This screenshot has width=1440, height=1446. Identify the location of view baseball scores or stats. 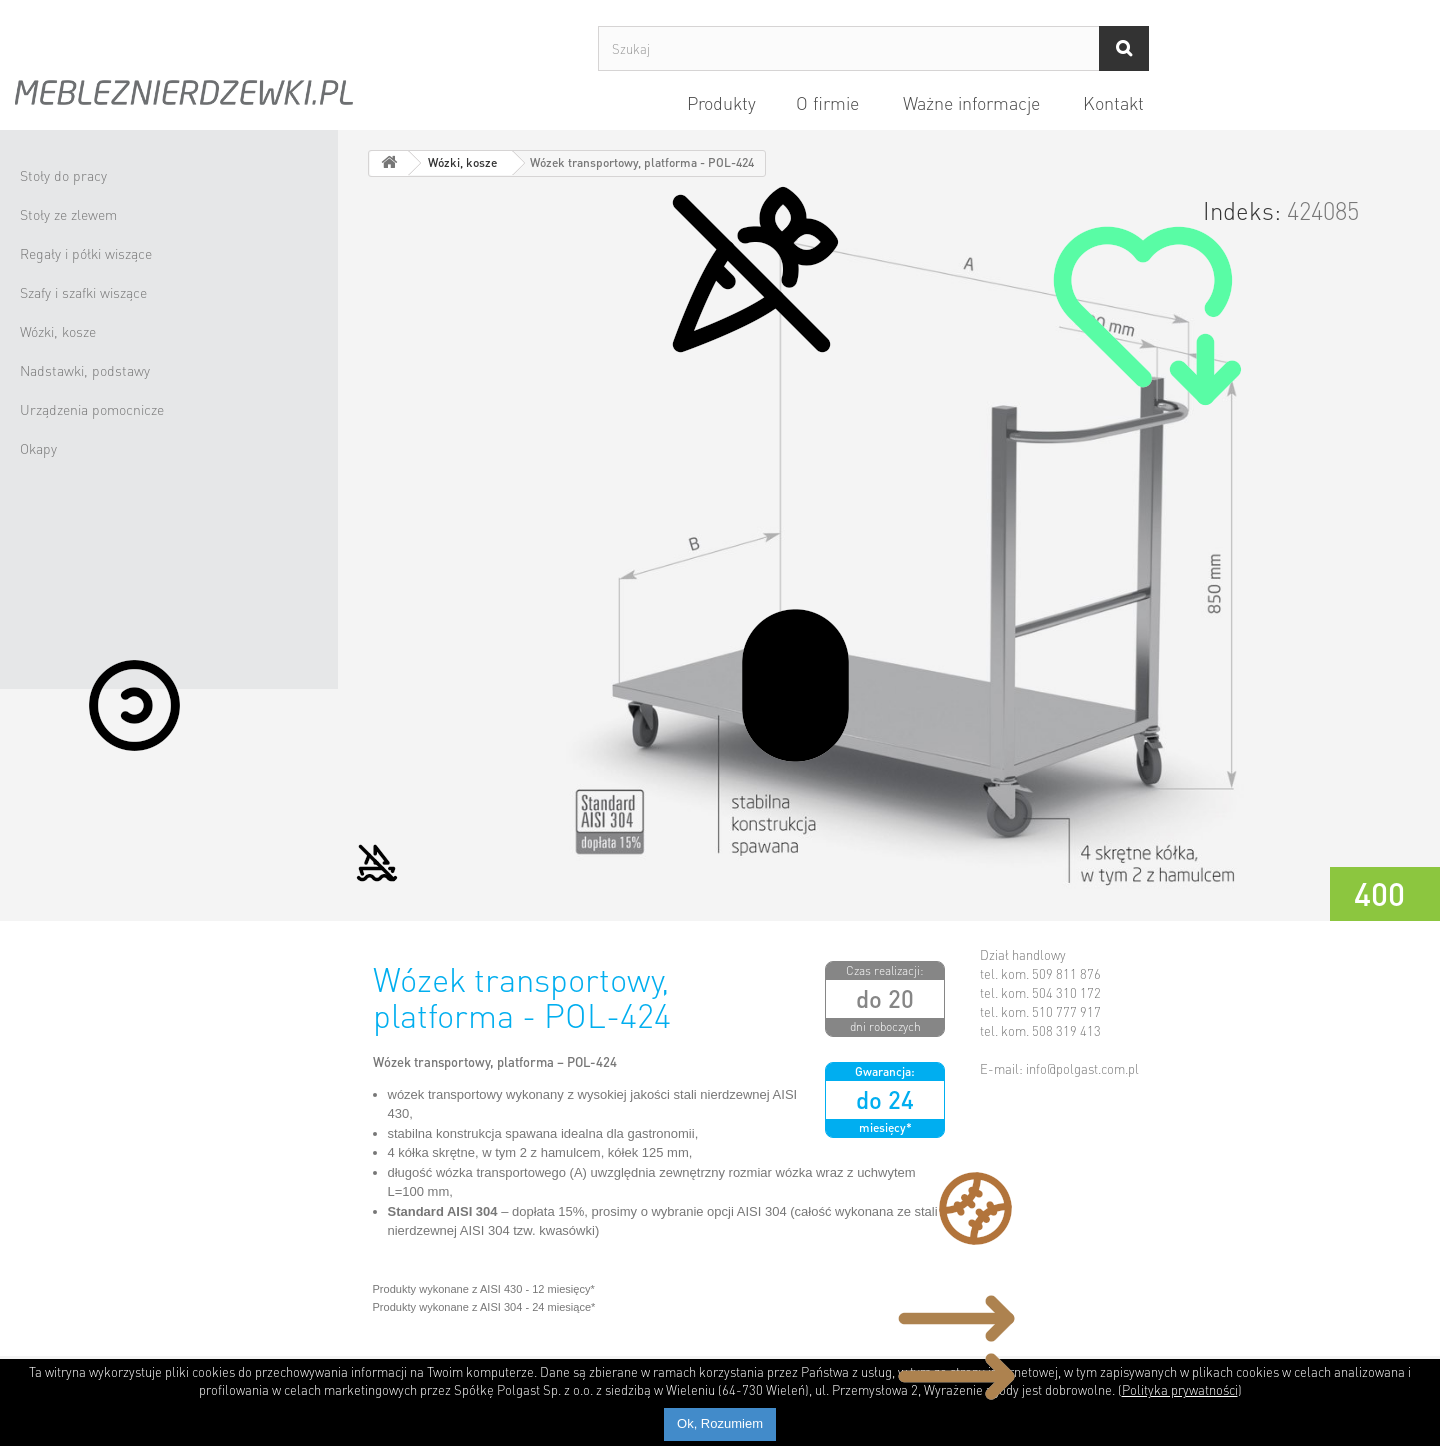
(975, 1208).